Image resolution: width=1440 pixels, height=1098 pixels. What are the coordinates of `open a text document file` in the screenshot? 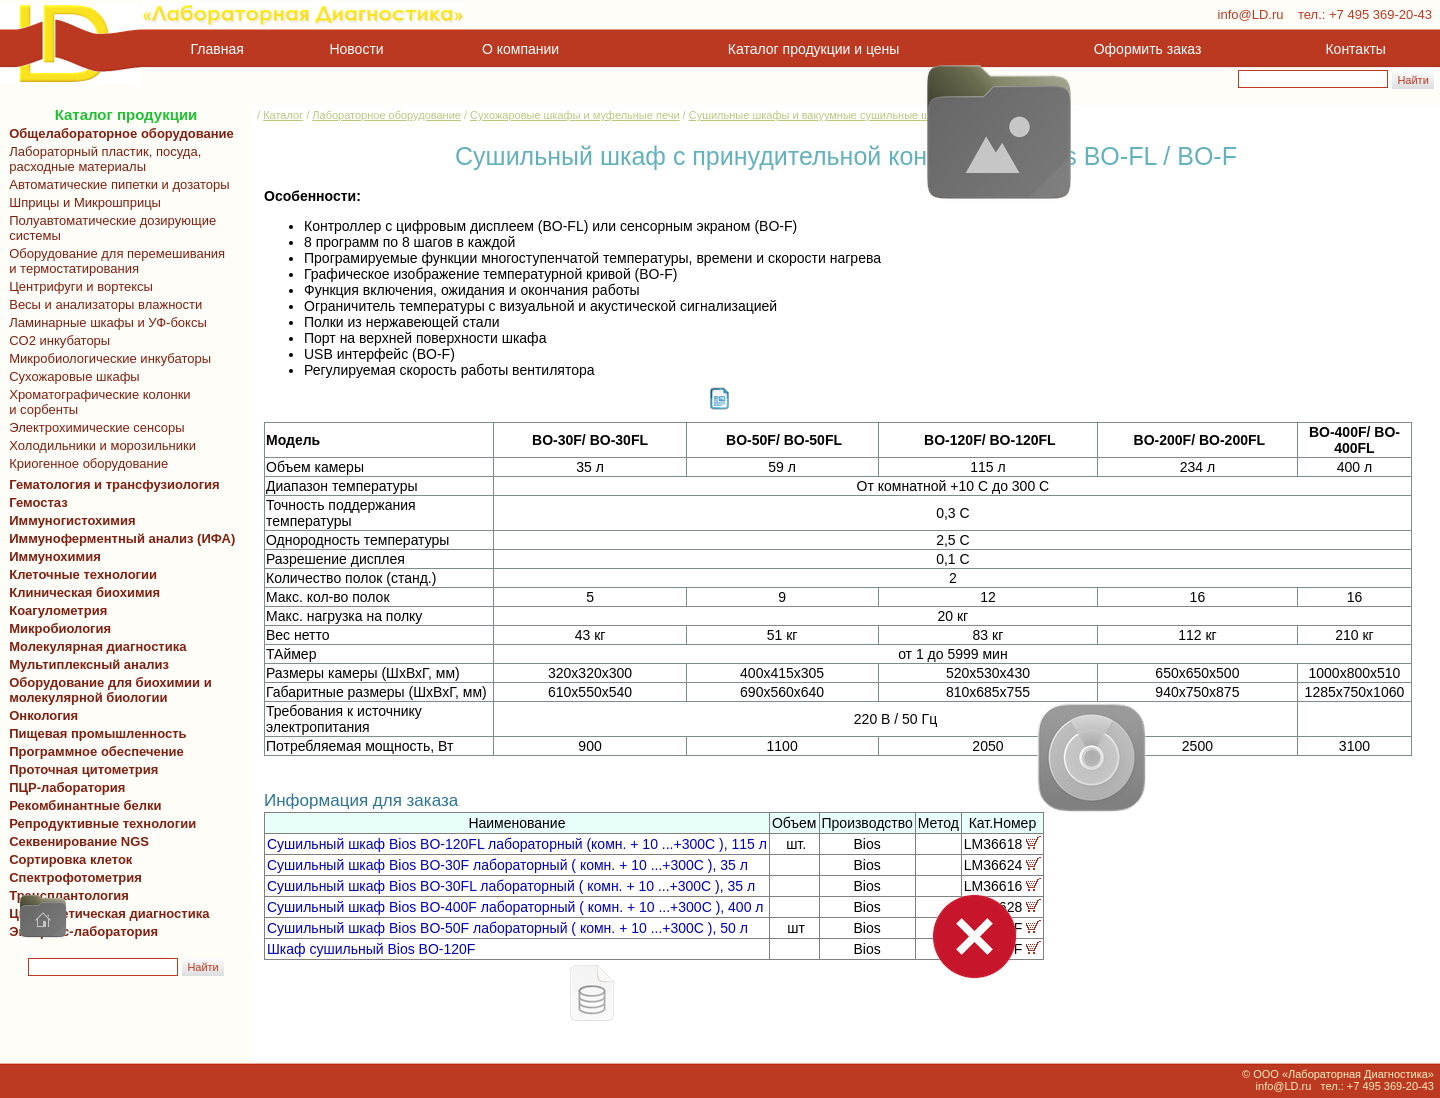 It's located at (719, 398).